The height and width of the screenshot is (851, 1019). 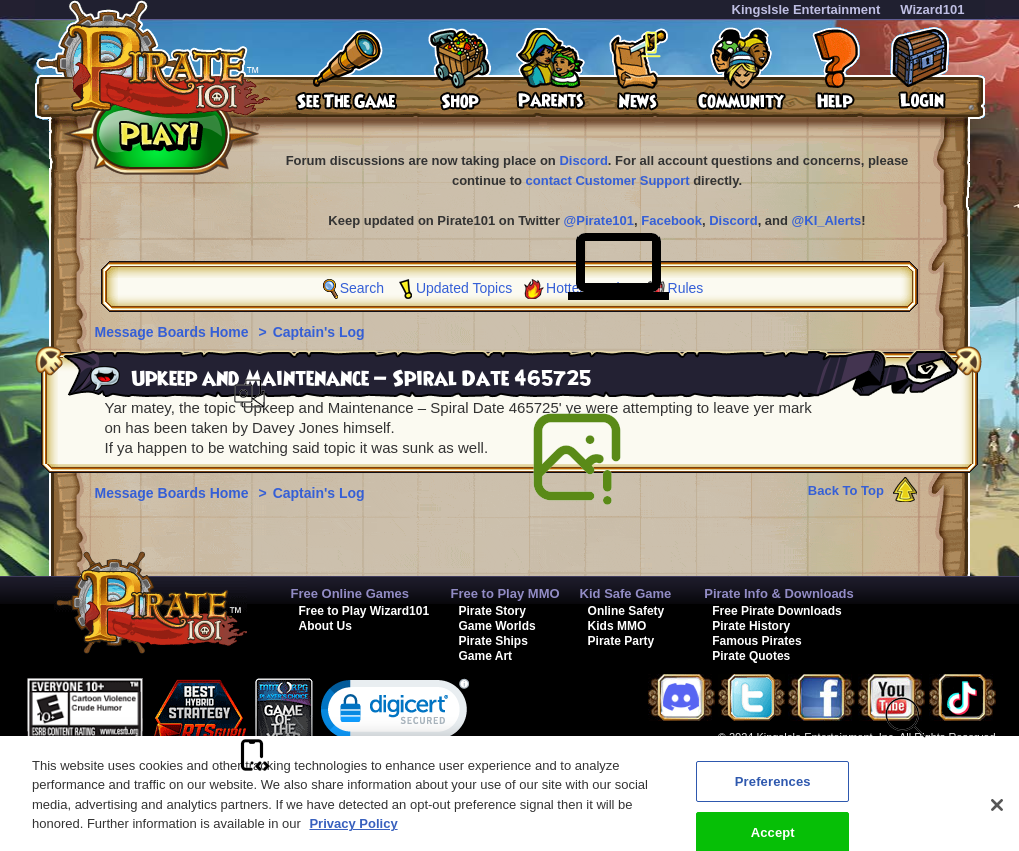 What do you see at coordinates (905, 717) in the screenshot?
I see `search for content or items` at bounding box center [905, 717].